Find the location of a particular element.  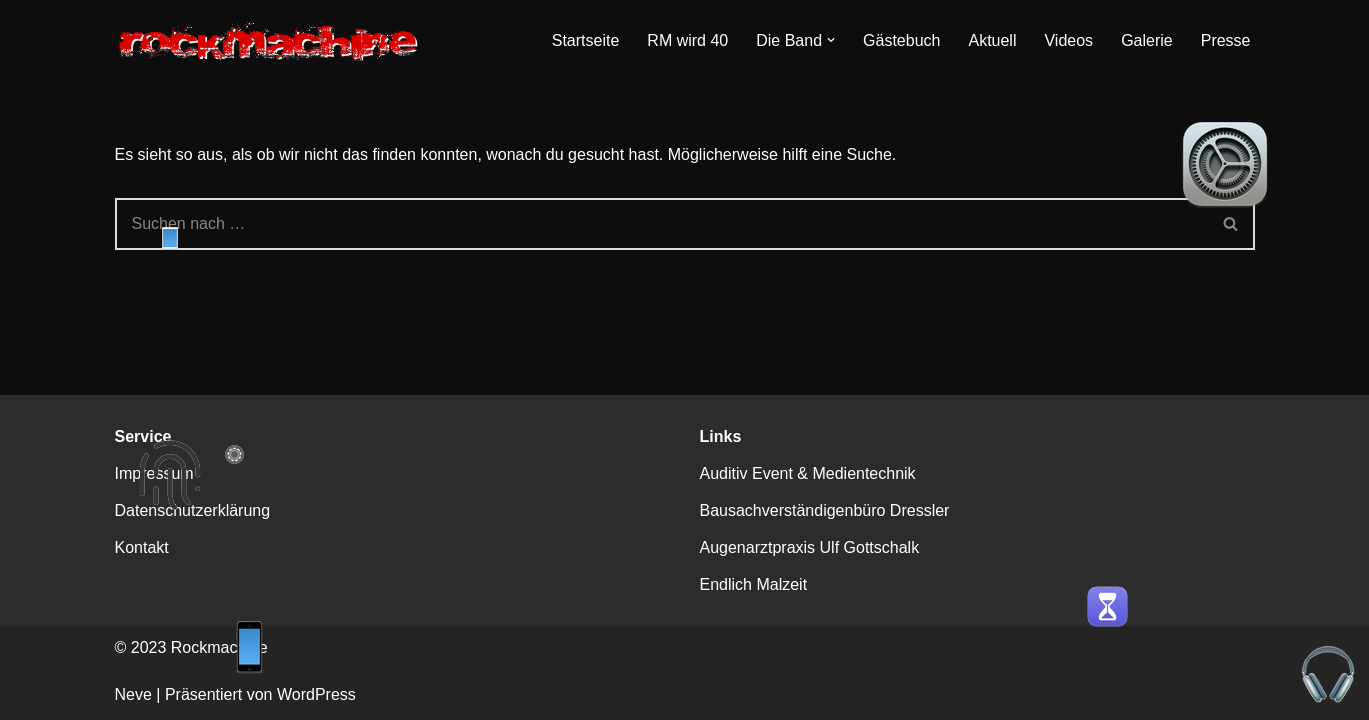

iPhone 5c device icon for system identification is located at coordinates (249, 647).